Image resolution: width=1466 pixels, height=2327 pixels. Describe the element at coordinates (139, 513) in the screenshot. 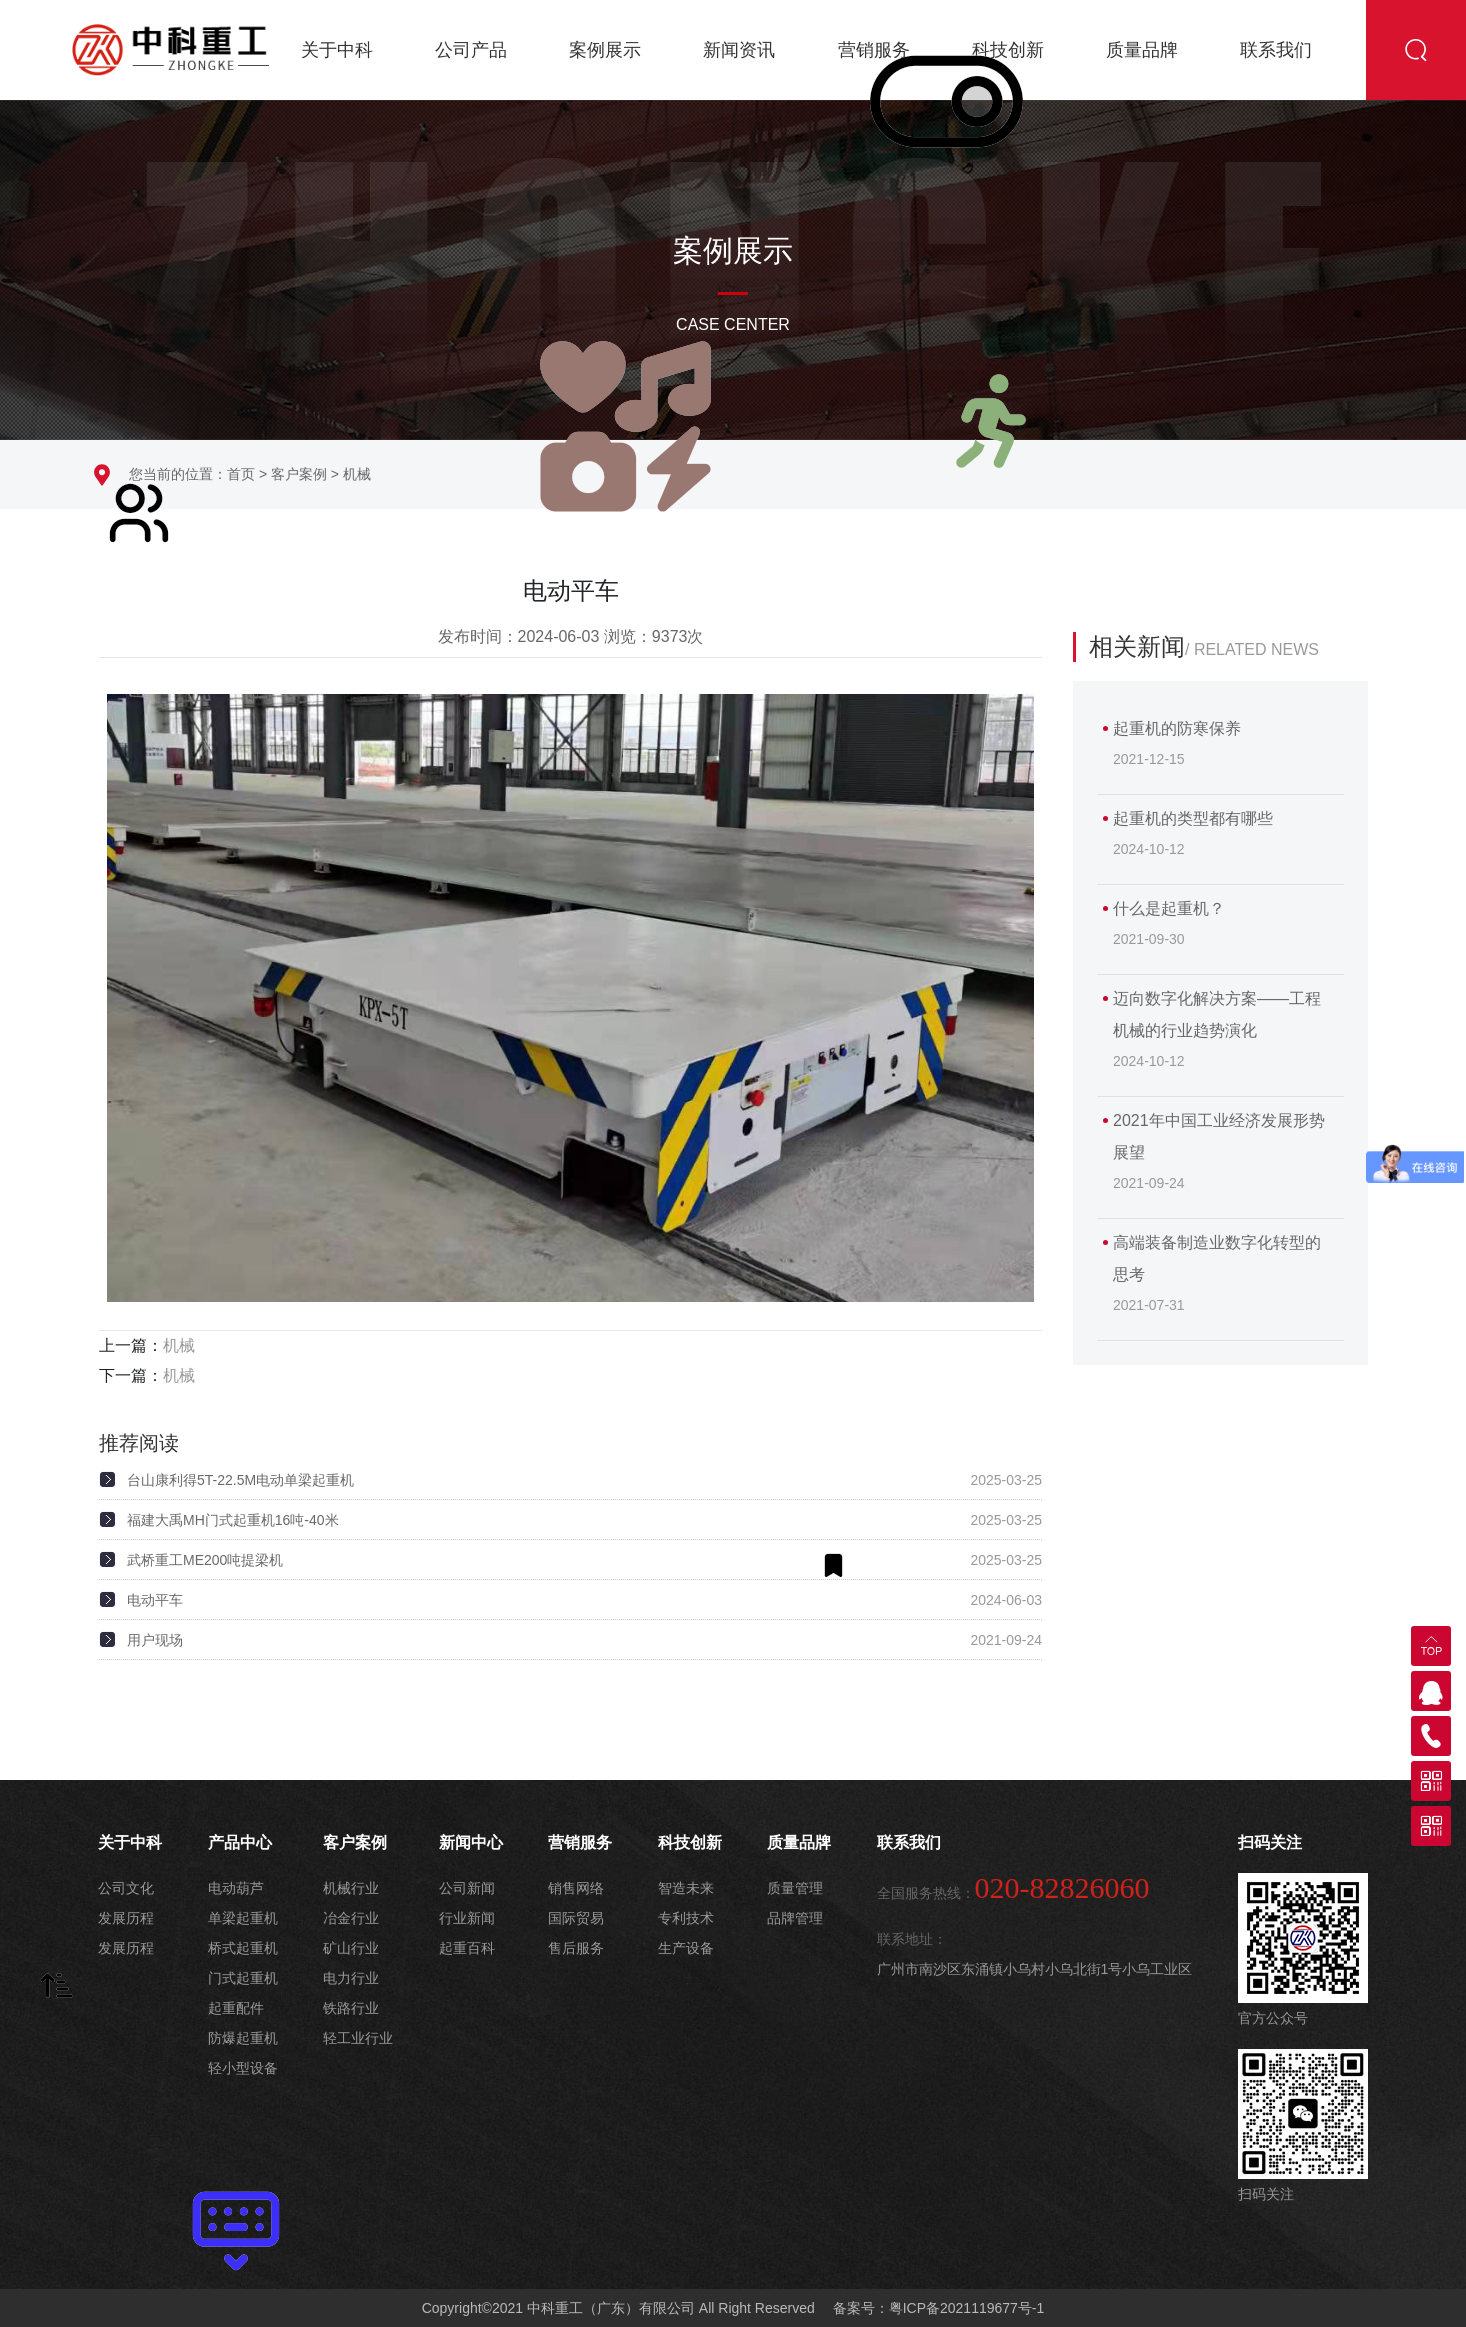

I see `view all users or team members` at that location.